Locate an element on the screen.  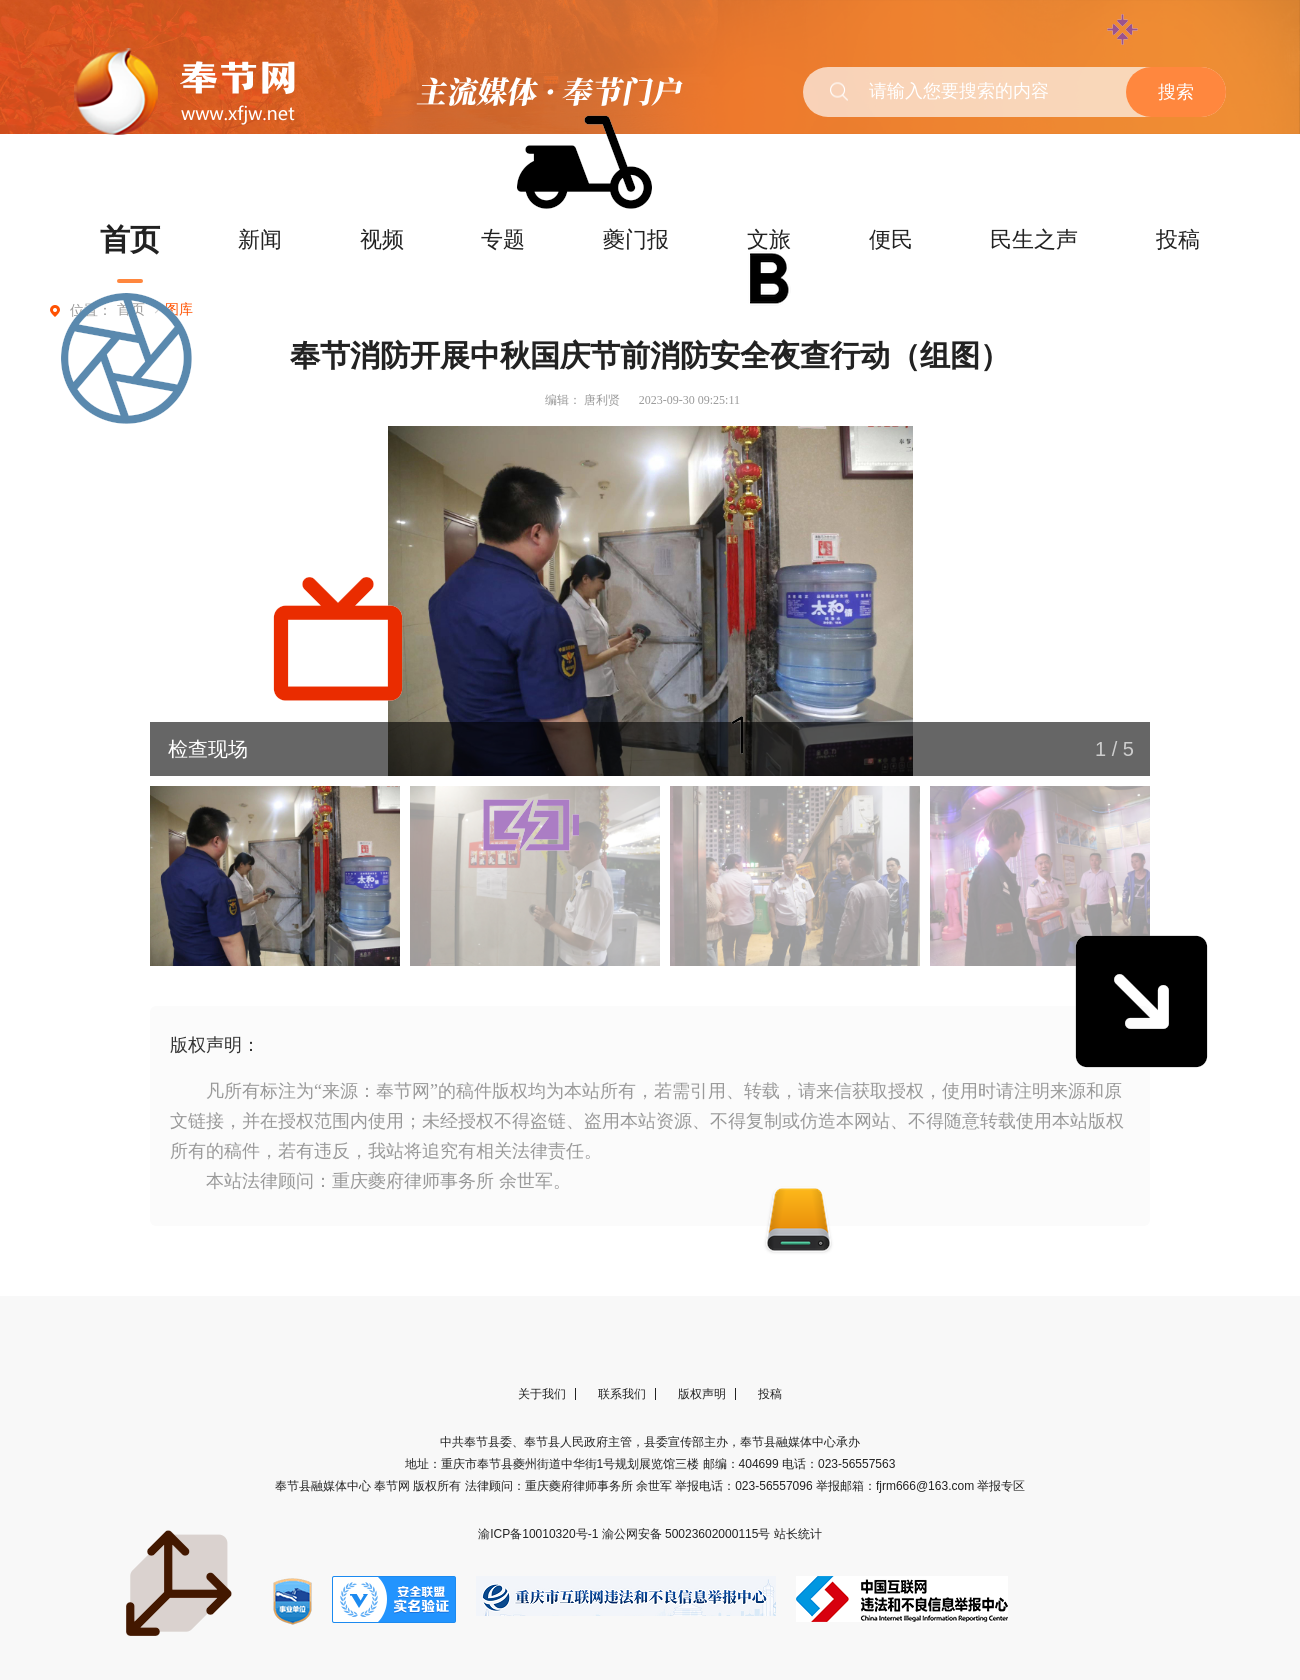
indicates device is currently charging is located at coordinates (531, 825).